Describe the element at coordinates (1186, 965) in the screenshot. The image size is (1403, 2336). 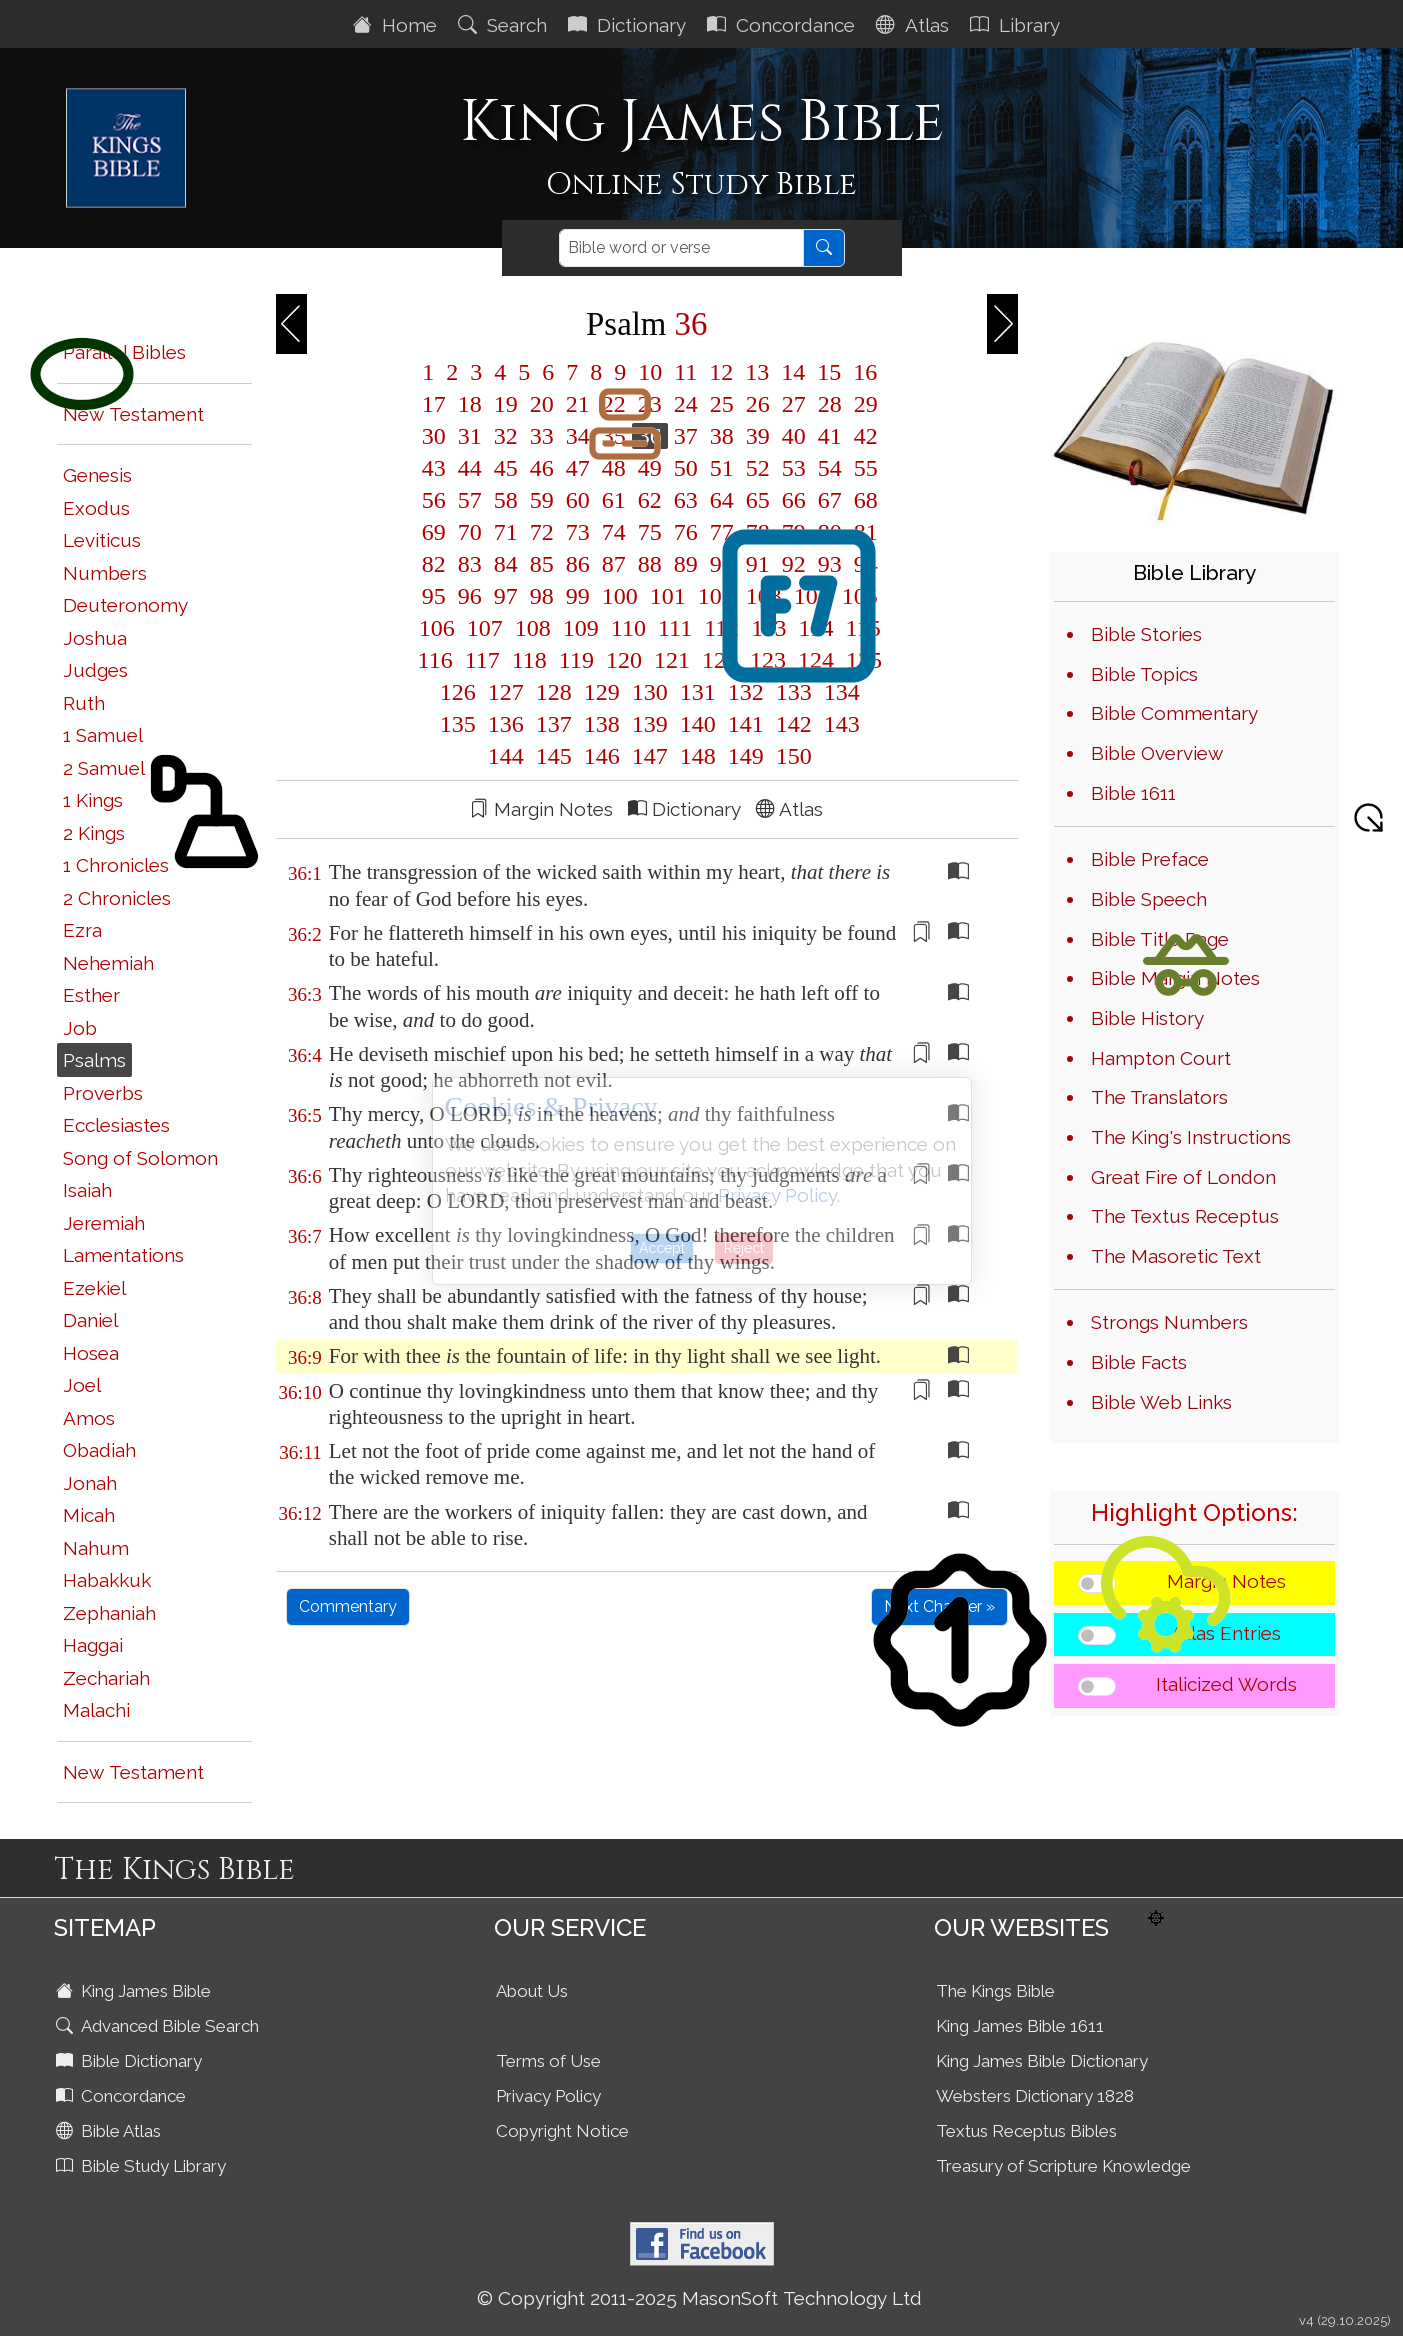
I see `access incognito or private browsing mode` at that location.